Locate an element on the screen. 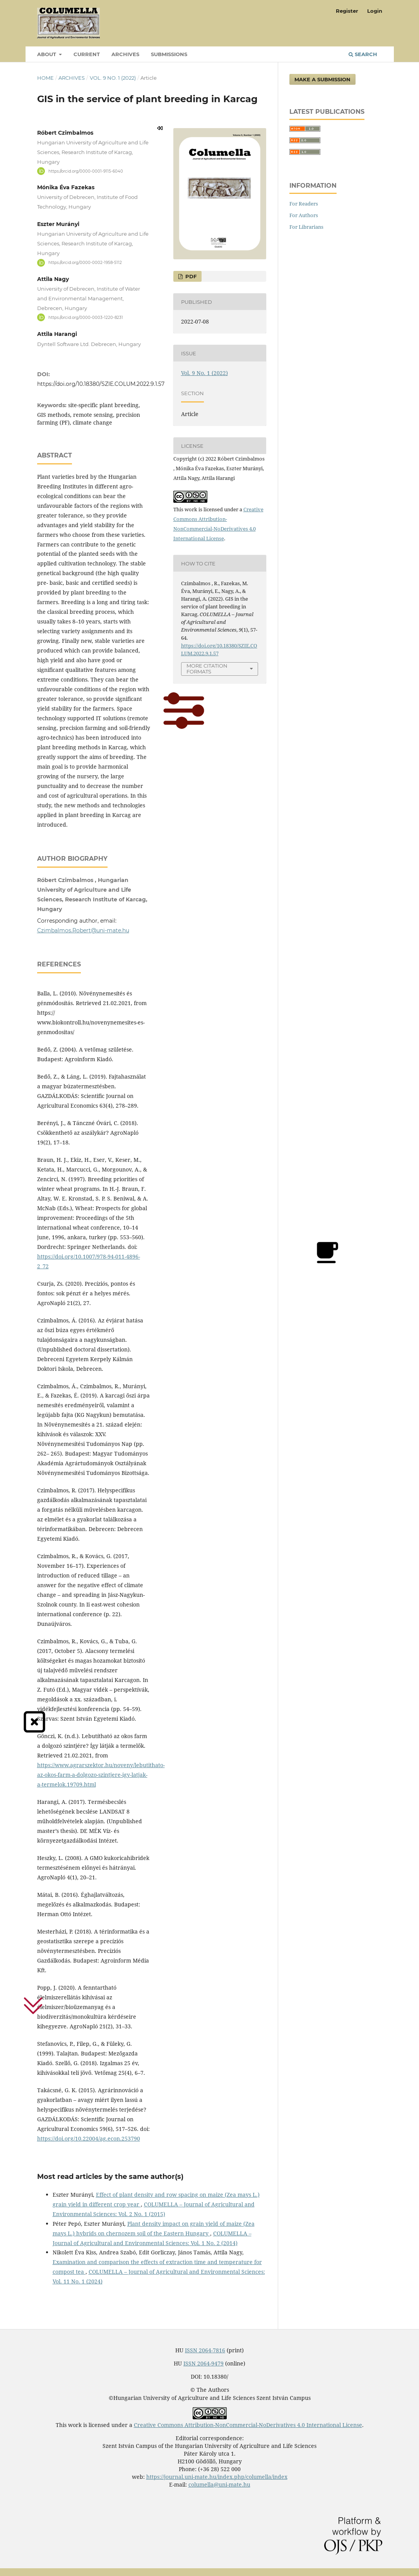  access settings or preferences is located at coordinates (184, 711).